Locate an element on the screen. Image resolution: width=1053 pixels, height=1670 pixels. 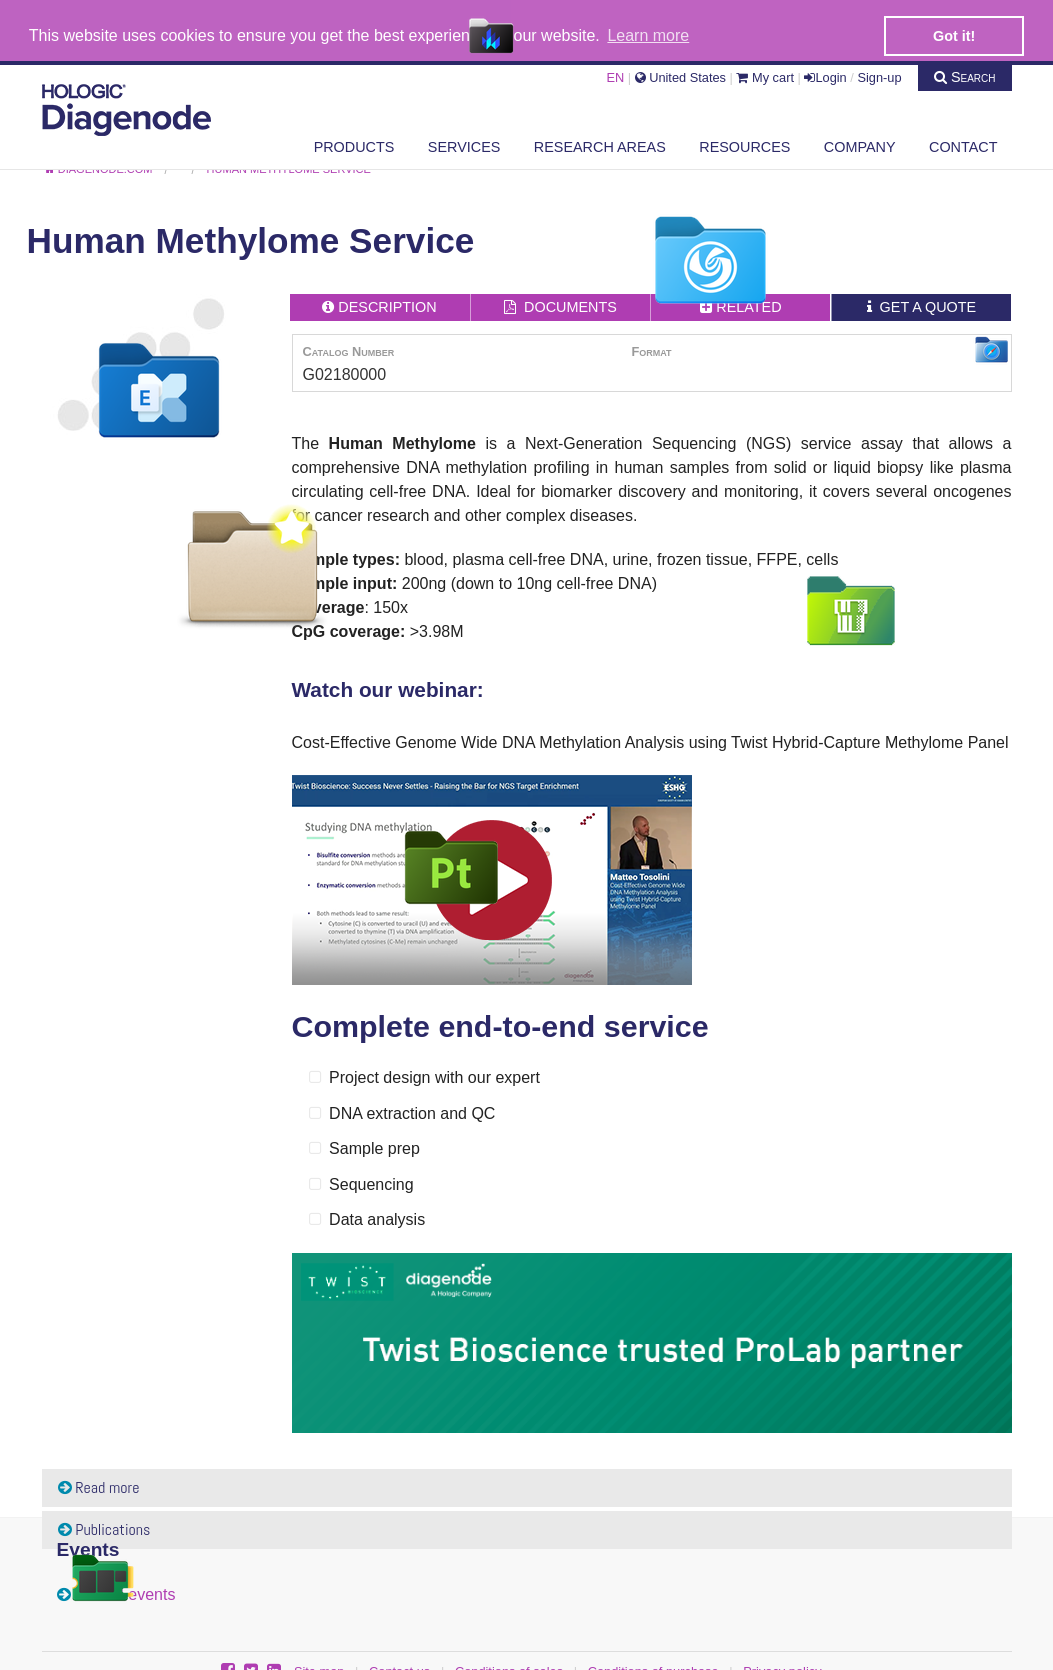
folder containing NVMe SSD storage files is located at coordinates (101, 1579).